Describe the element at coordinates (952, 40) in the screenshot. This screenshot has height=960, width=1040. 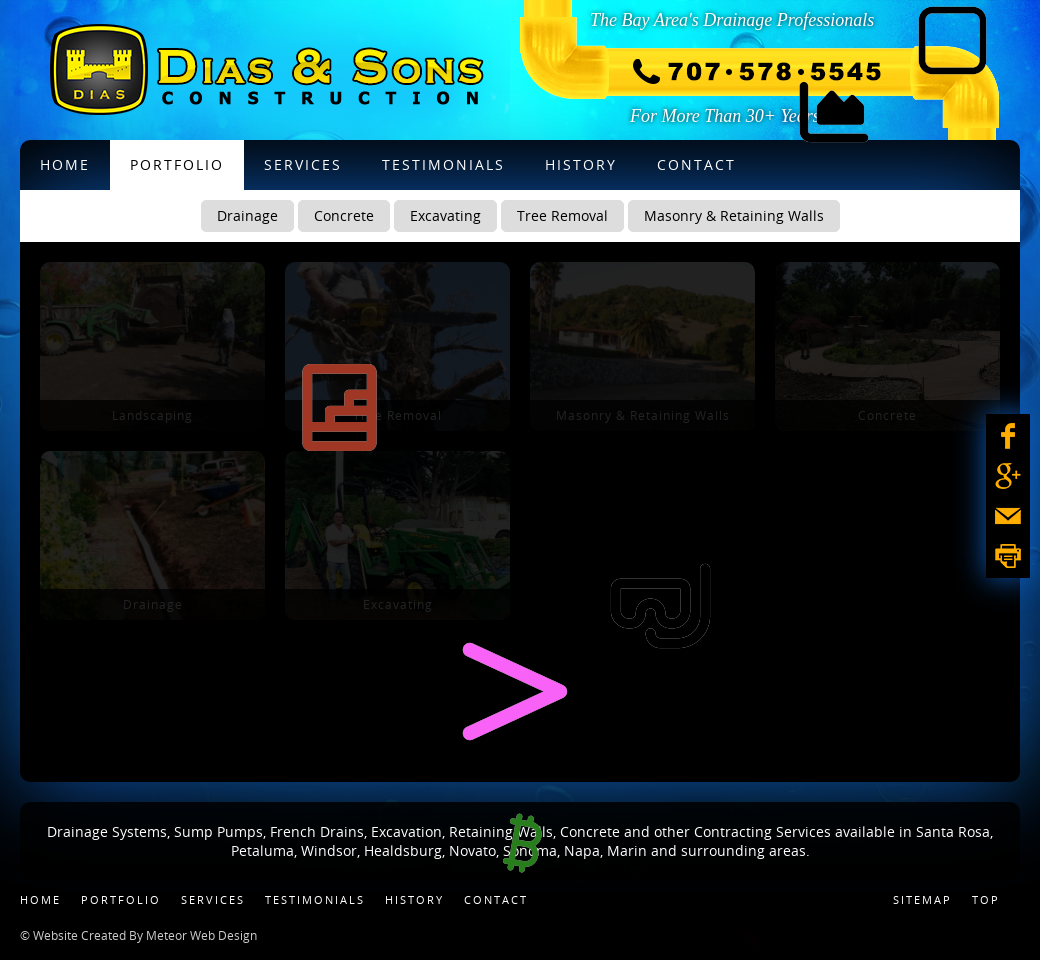
I see `indicates tumble dry setting for laundry` at that location.